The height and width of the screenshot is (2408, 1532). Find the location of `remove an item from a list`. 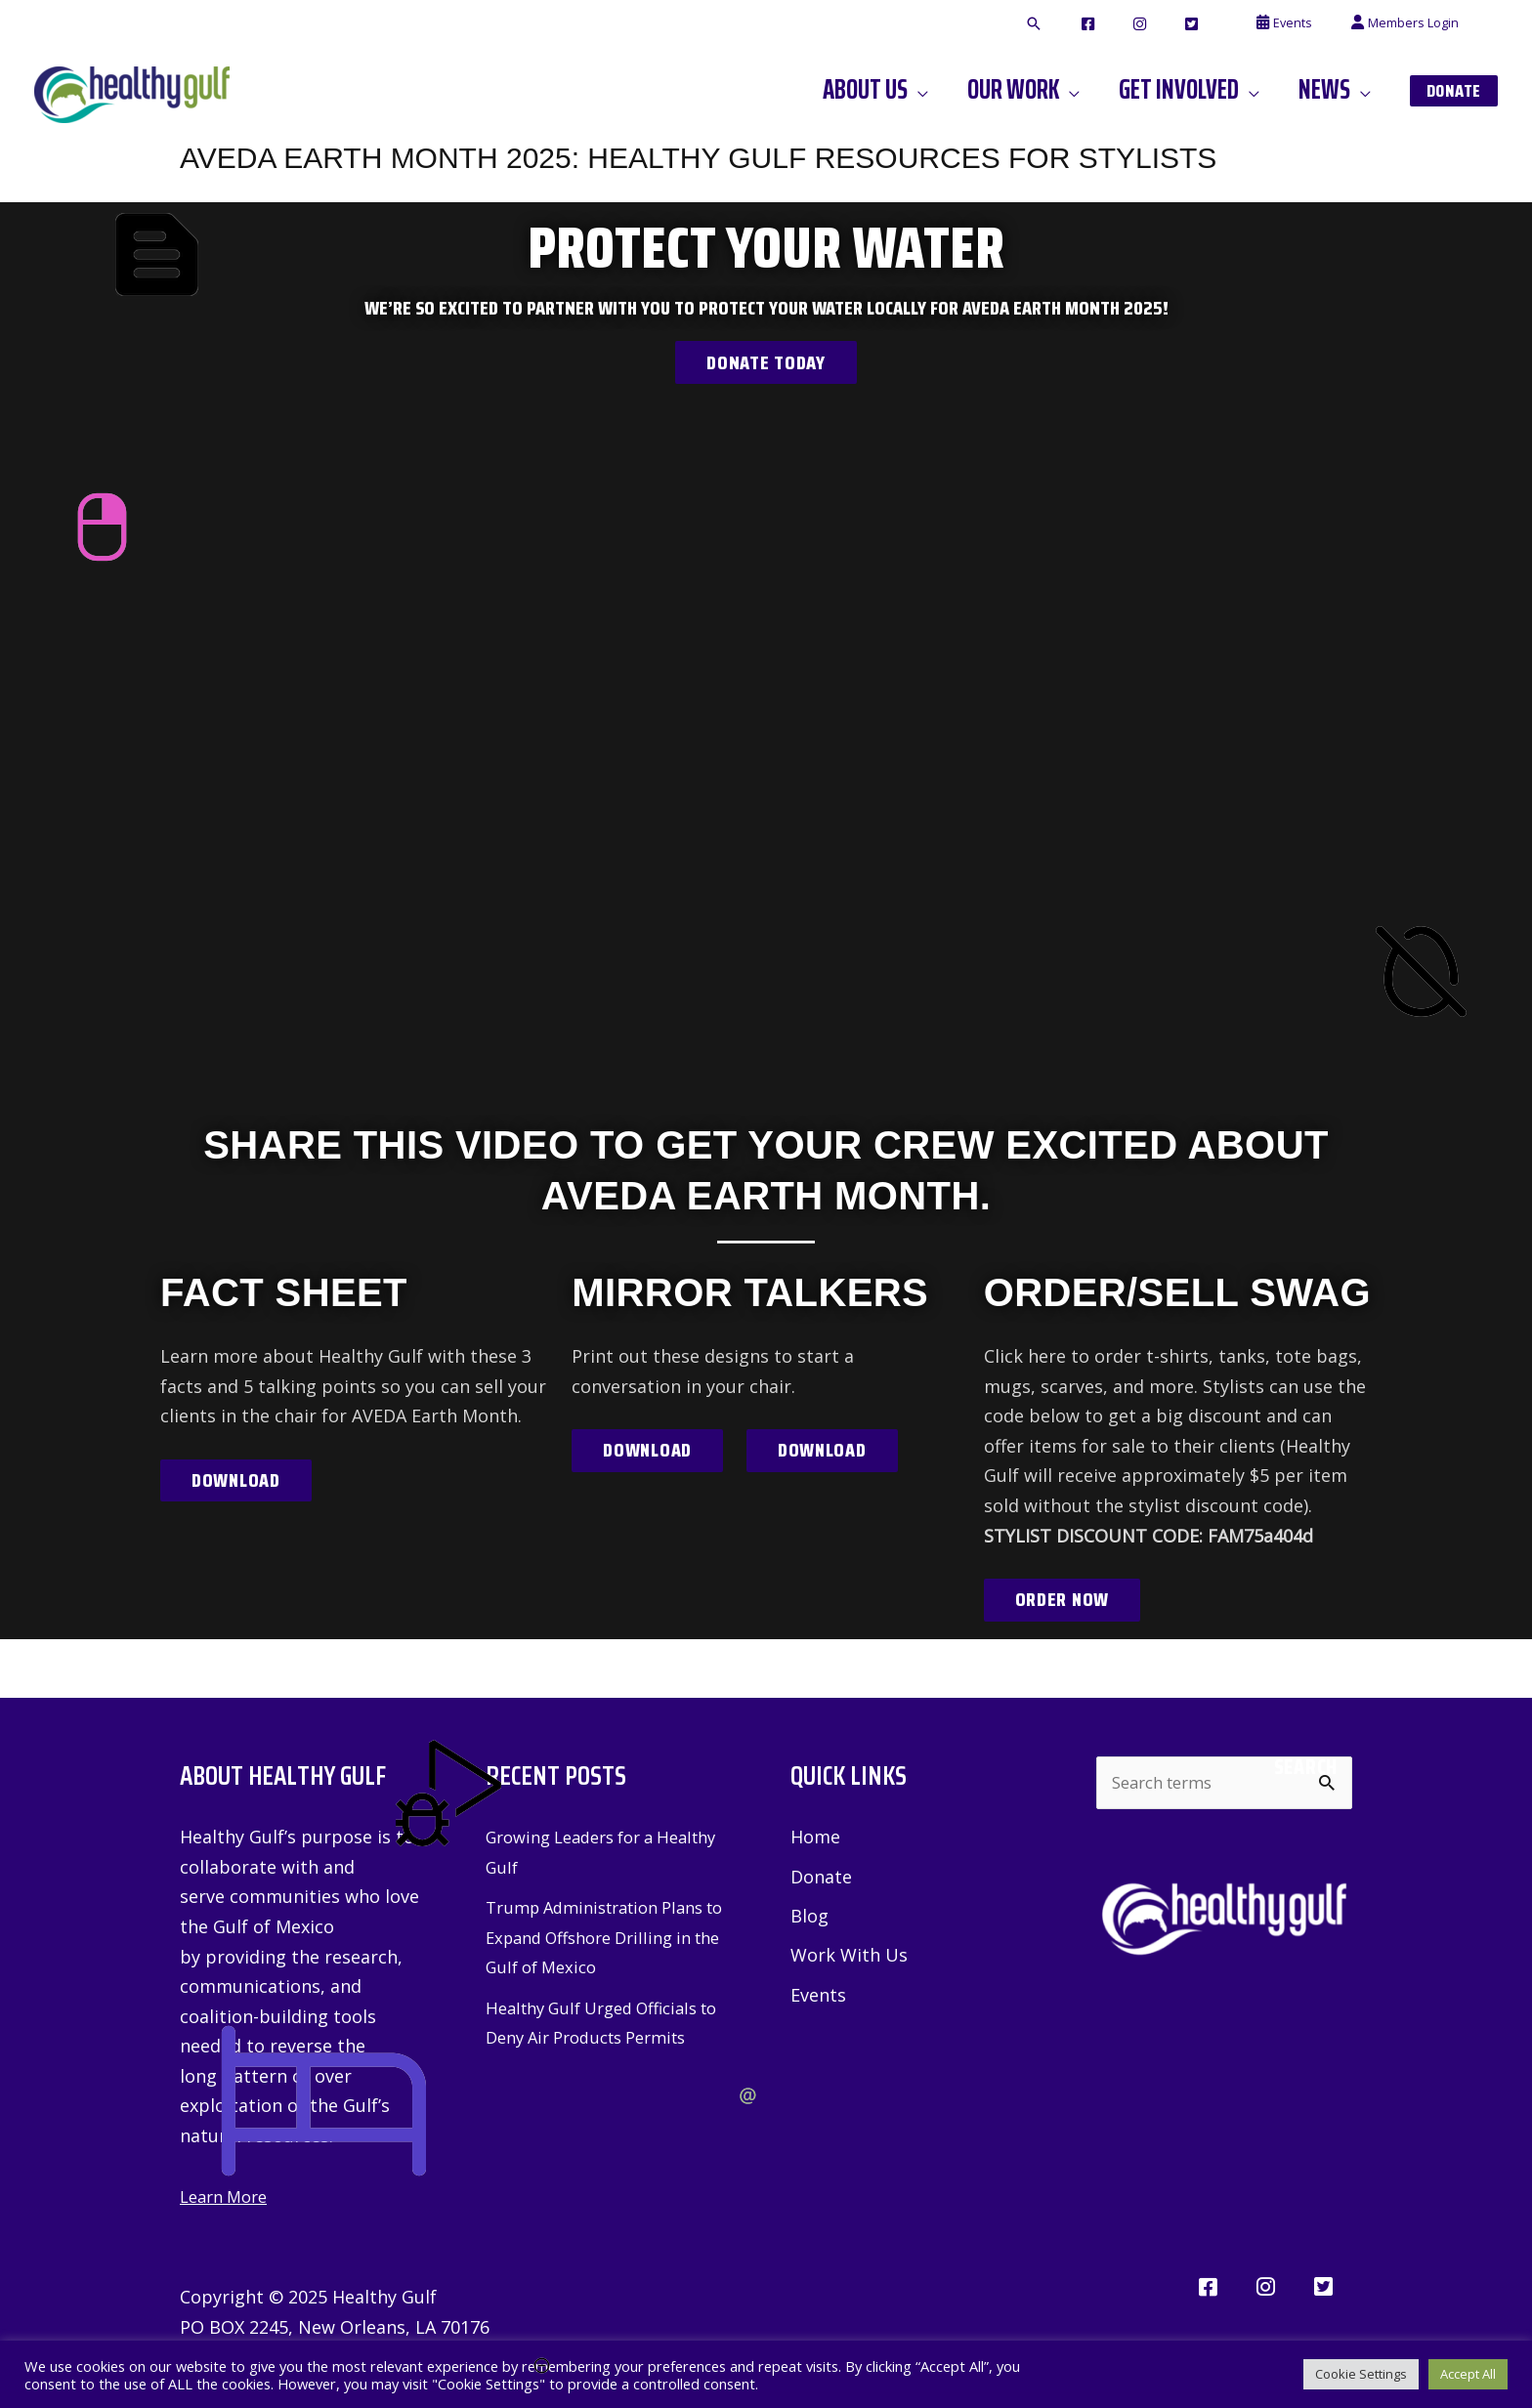

remove an item from a list is located at coordinates (541, 2365).